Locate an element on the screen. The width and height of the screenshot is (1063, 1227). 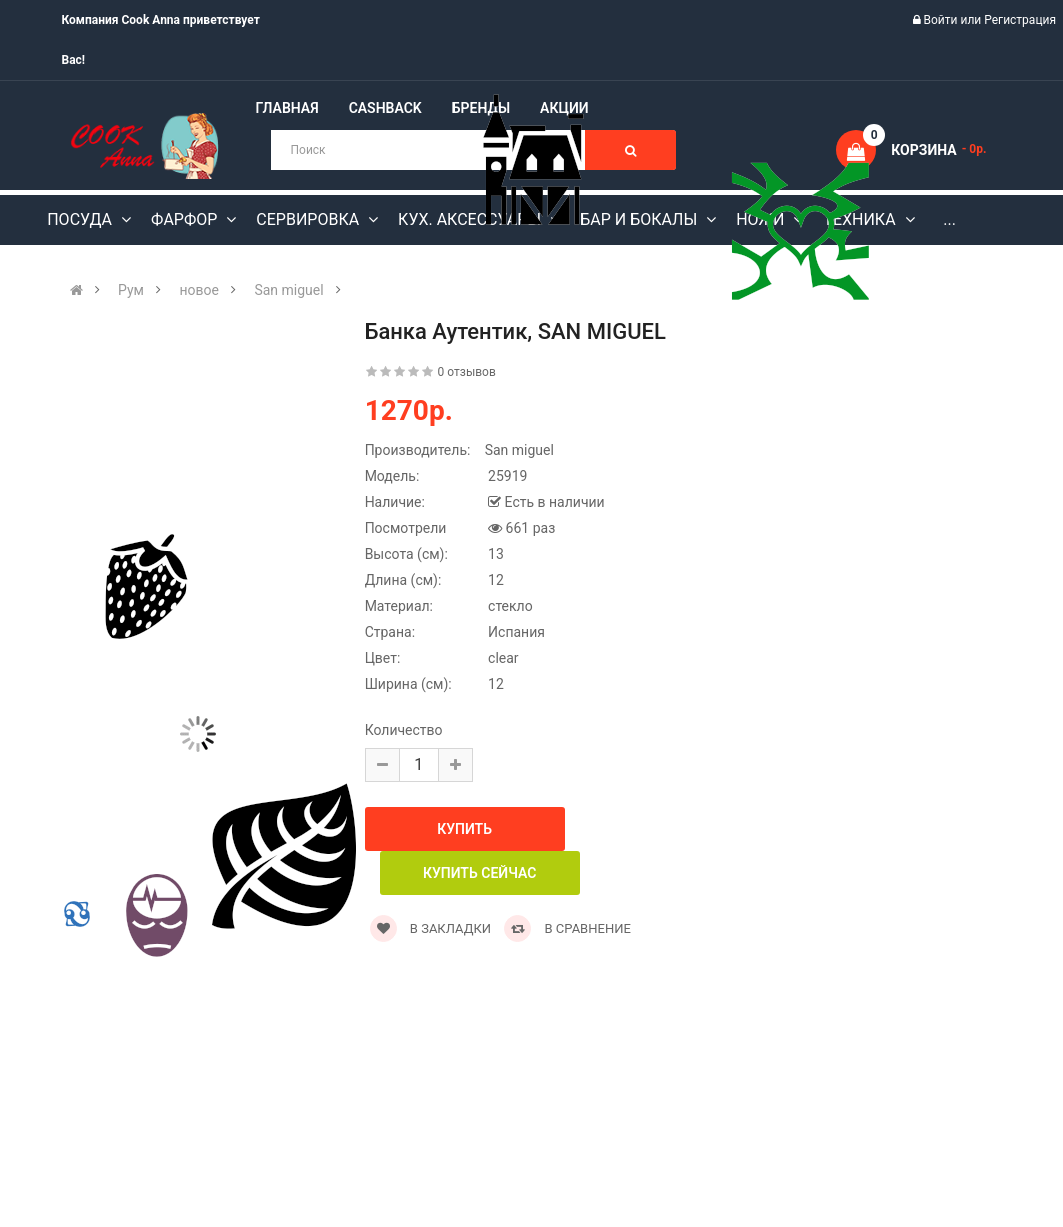
sync or synchronization in progress is located at coordinates (77, 914).